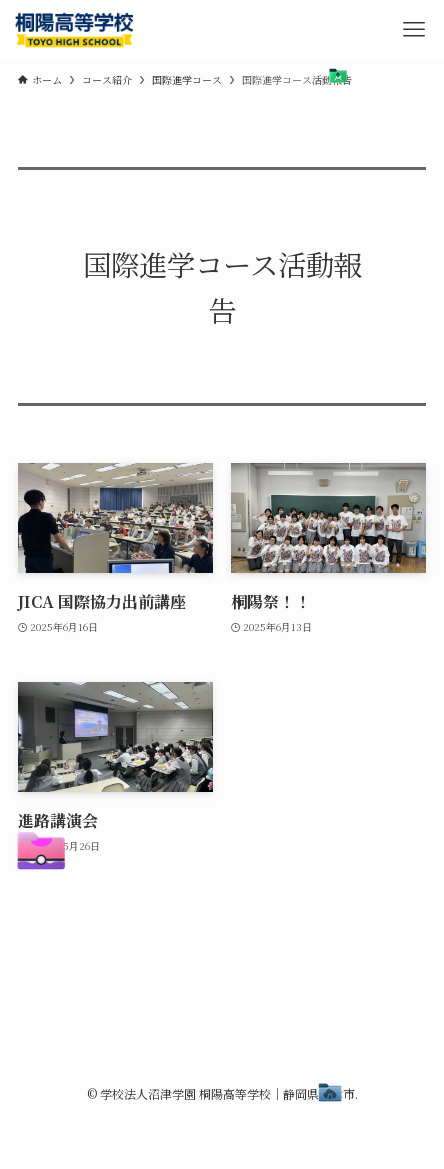  What do you see at coordinates (330, 1093) in the screenshot?
I see `open downloads folder` at bounding box center [330, 1093].